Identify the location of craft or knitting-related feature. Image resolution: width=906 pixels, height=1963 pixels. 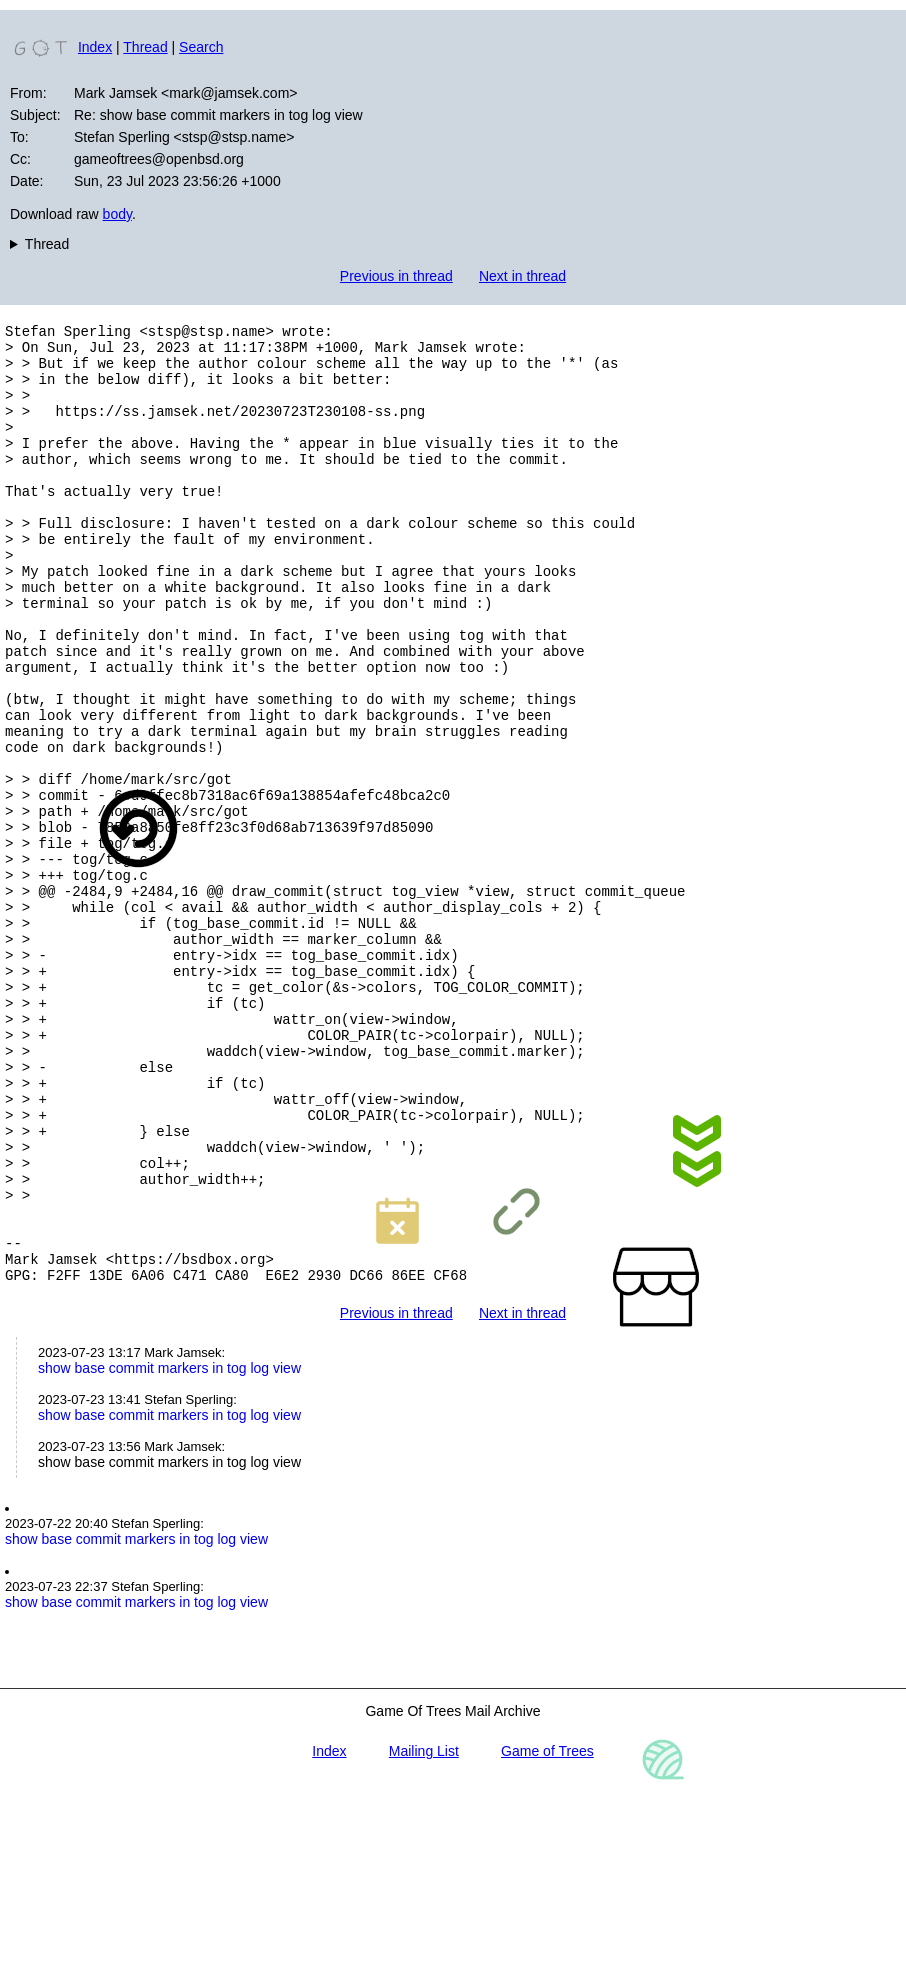
(662, 1759).